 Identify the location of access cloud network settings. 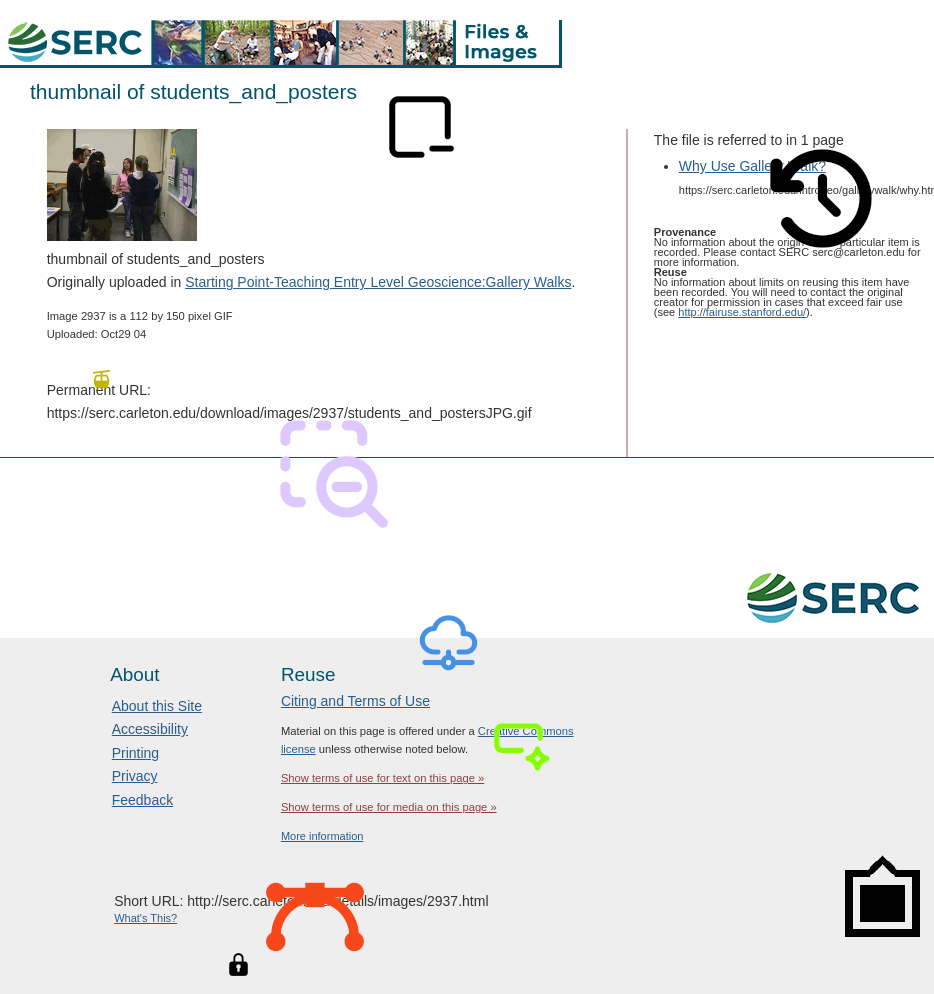
(448, 641).